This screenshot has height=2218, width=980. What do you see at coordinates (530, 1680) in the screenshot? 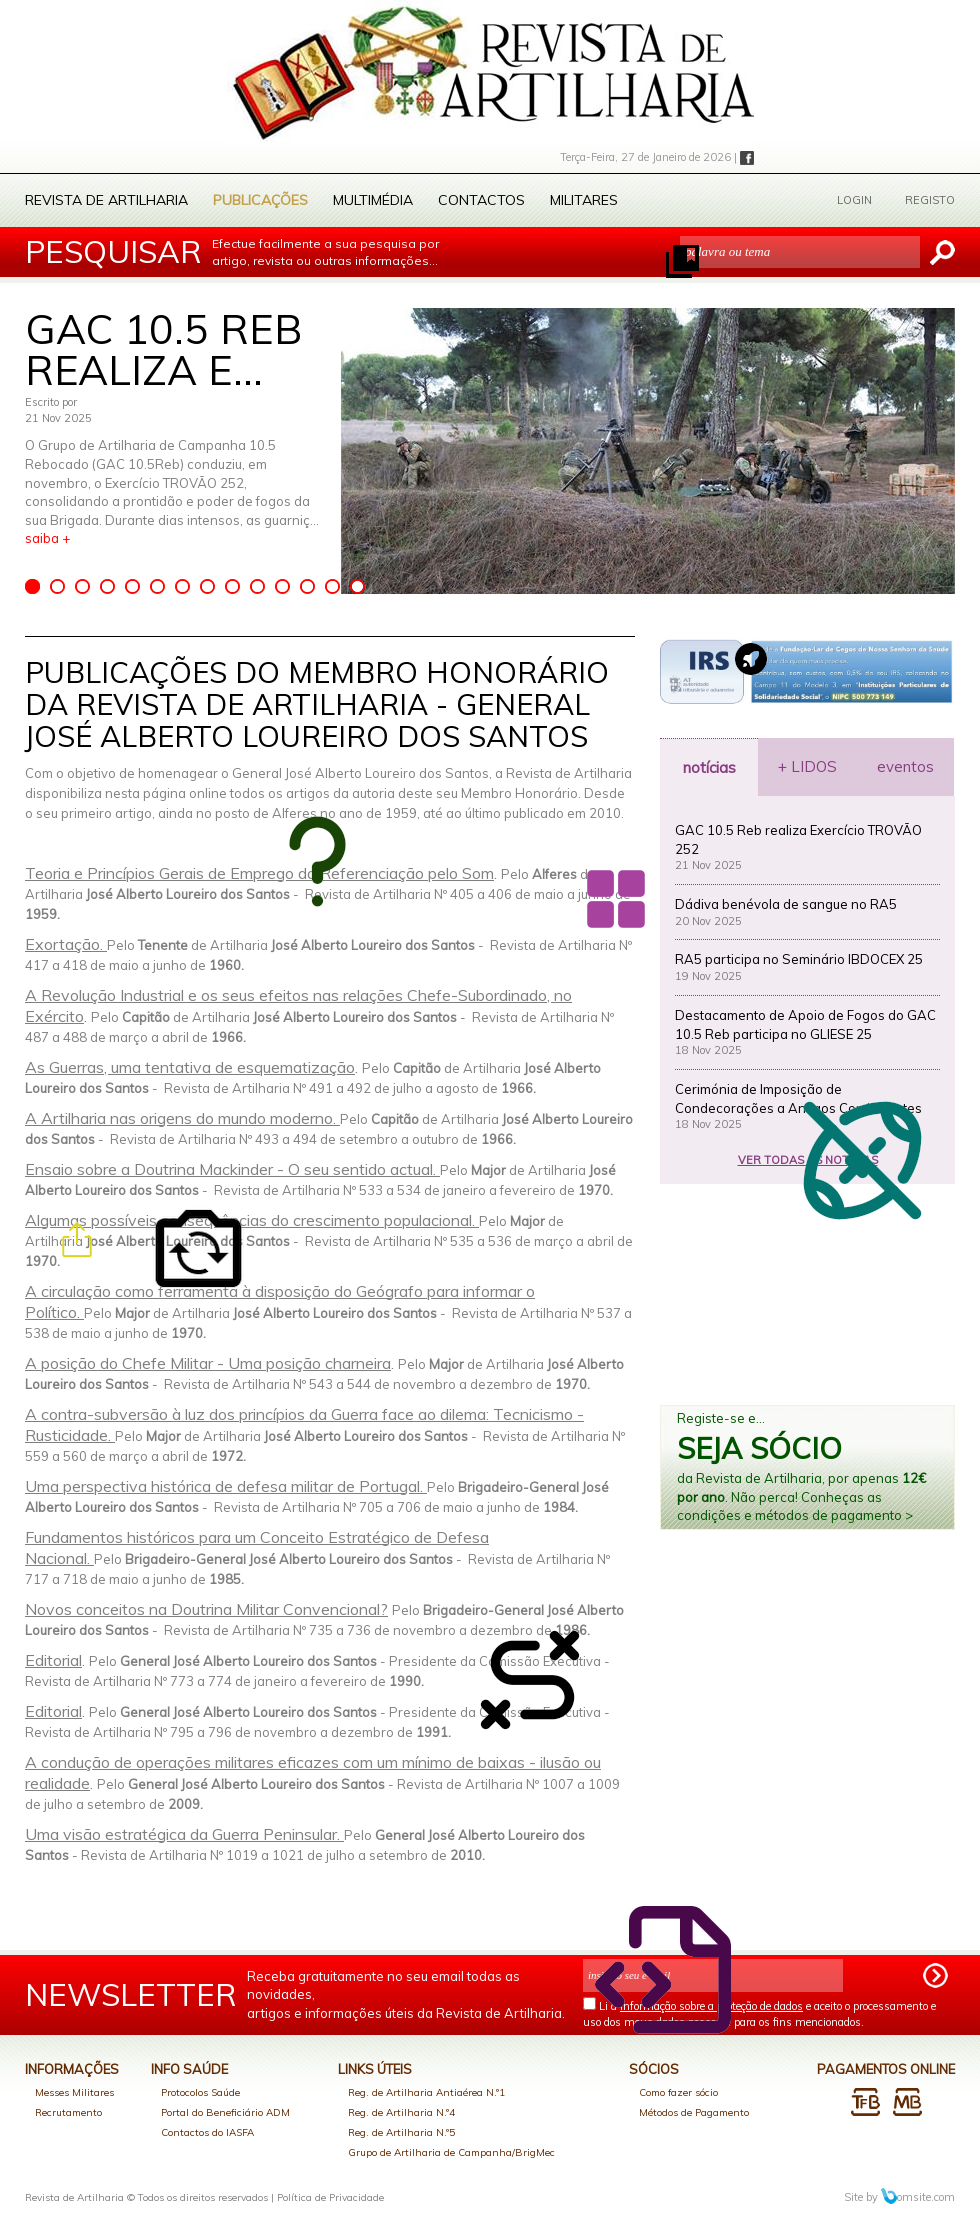
I see `cancel or remove a route` at bounding box center [530, 1680].